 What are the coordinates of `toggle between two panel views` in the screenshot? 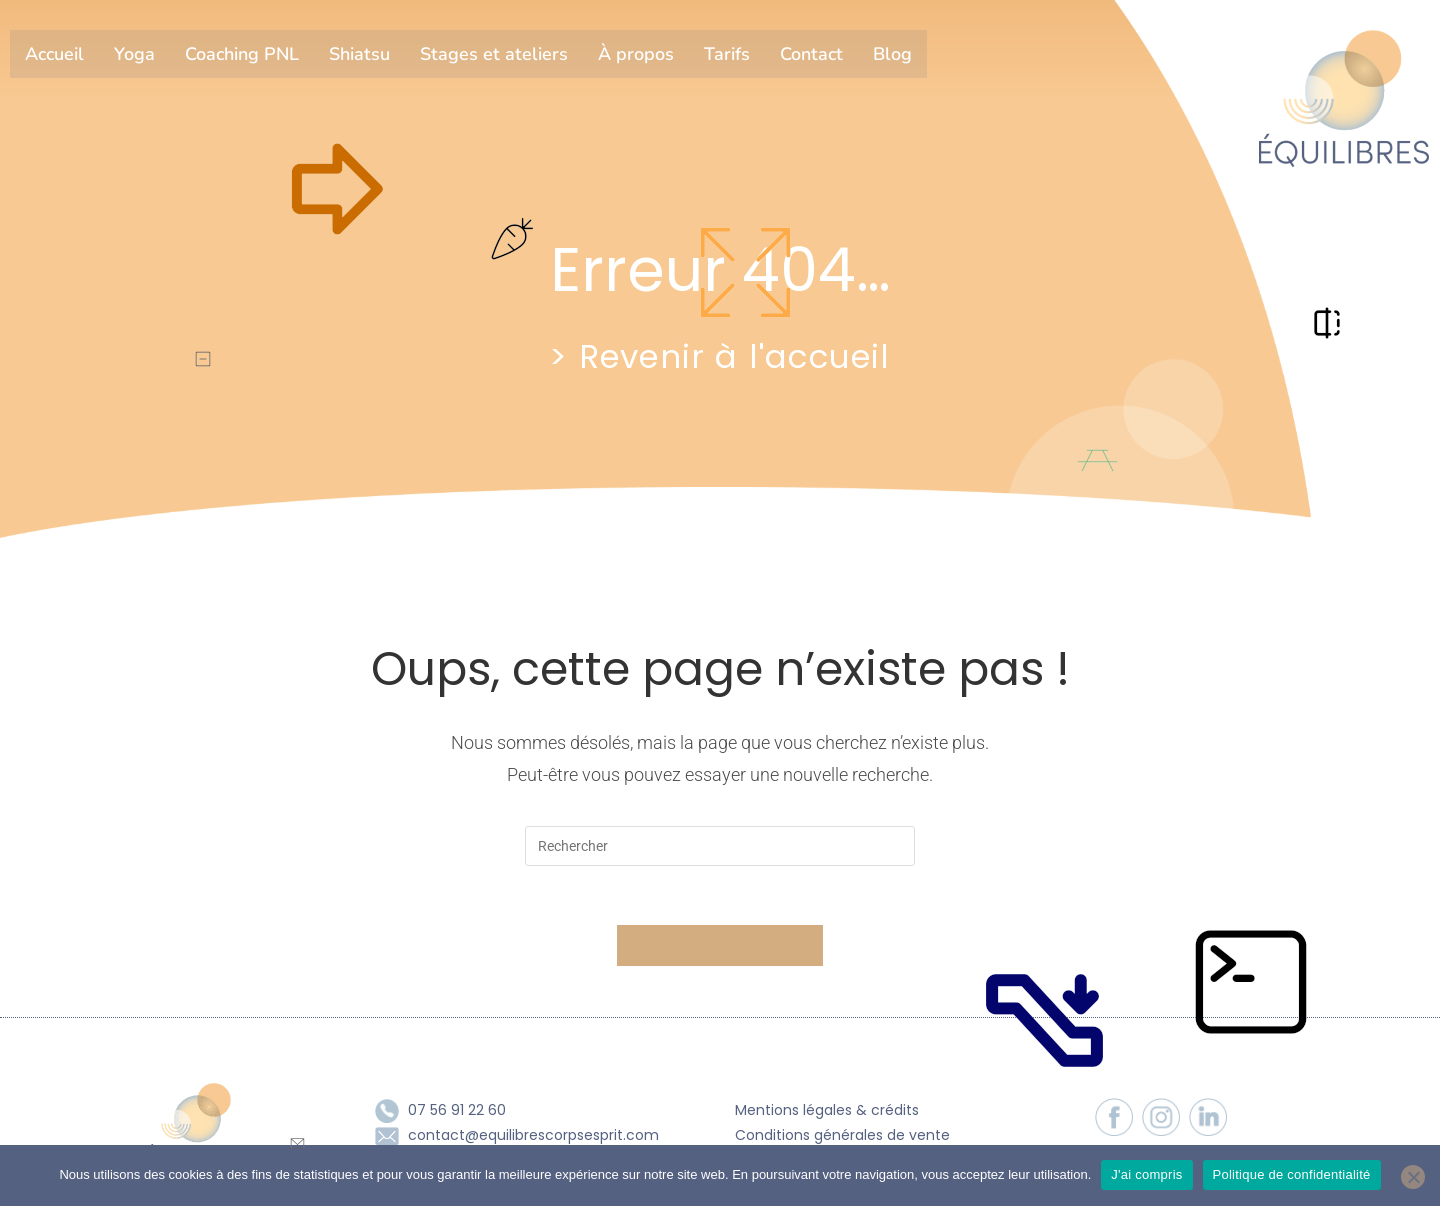 It's located at (1327, 323).